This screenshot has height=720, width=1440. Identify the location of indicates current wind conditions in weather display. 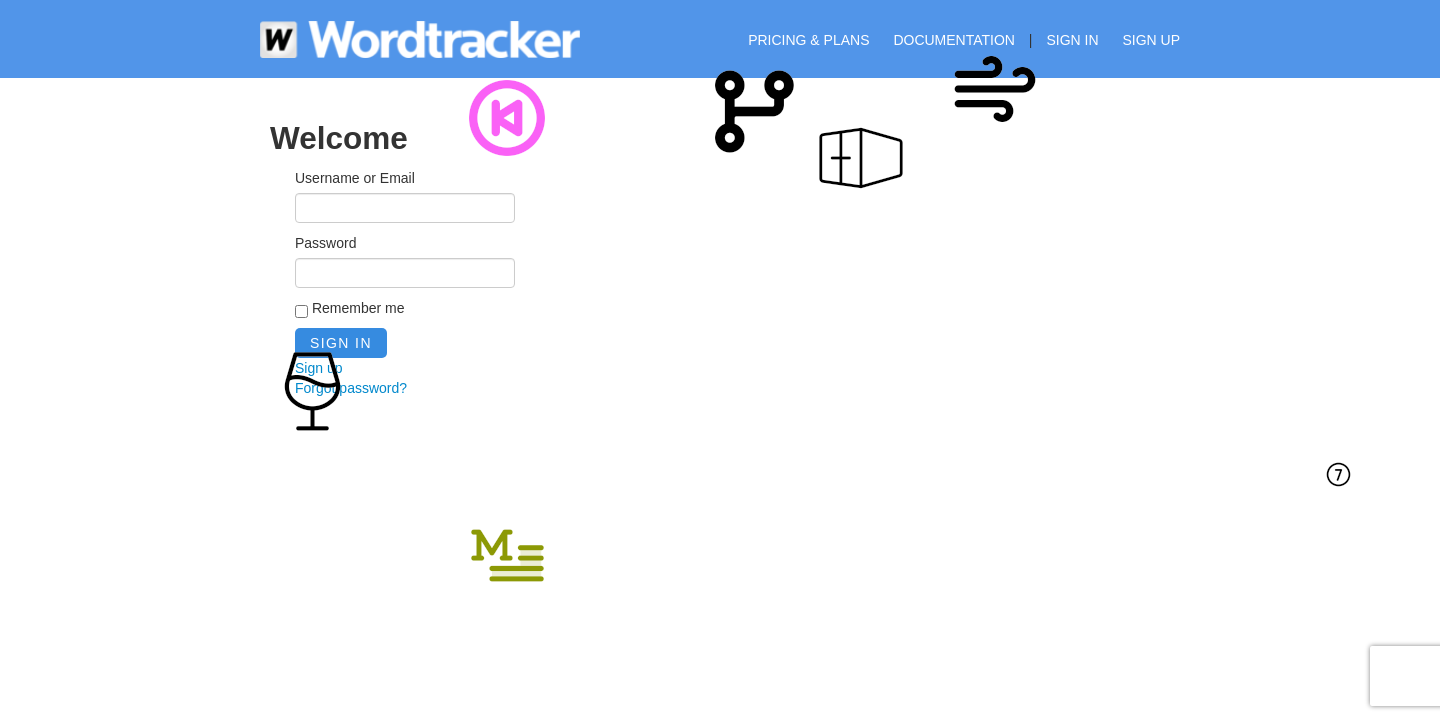
(995, 89).